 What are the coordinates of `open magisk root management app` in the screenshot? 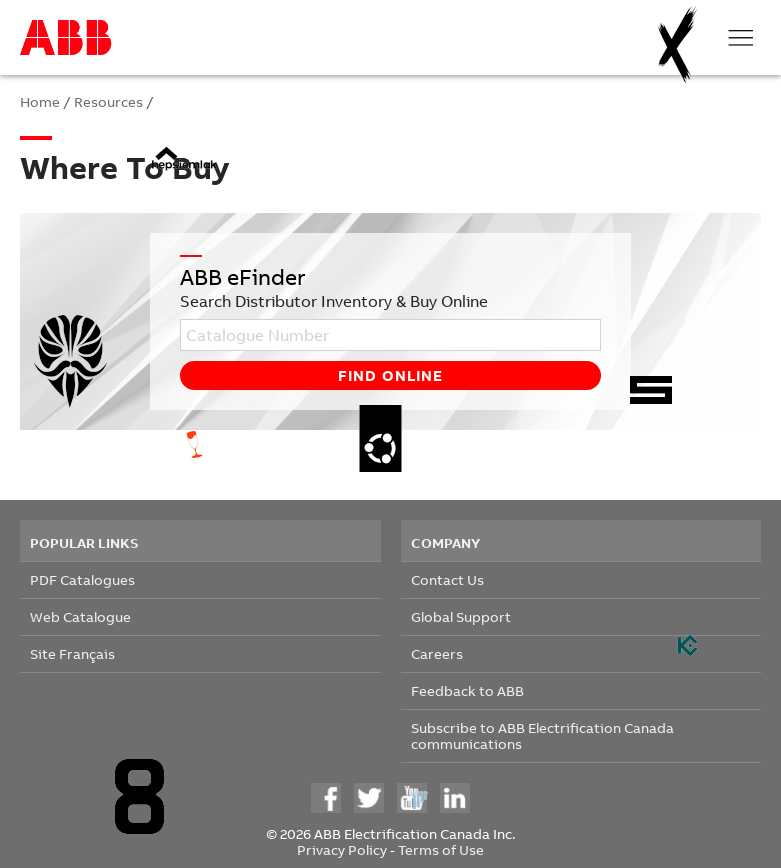 It's located at (70, 361).